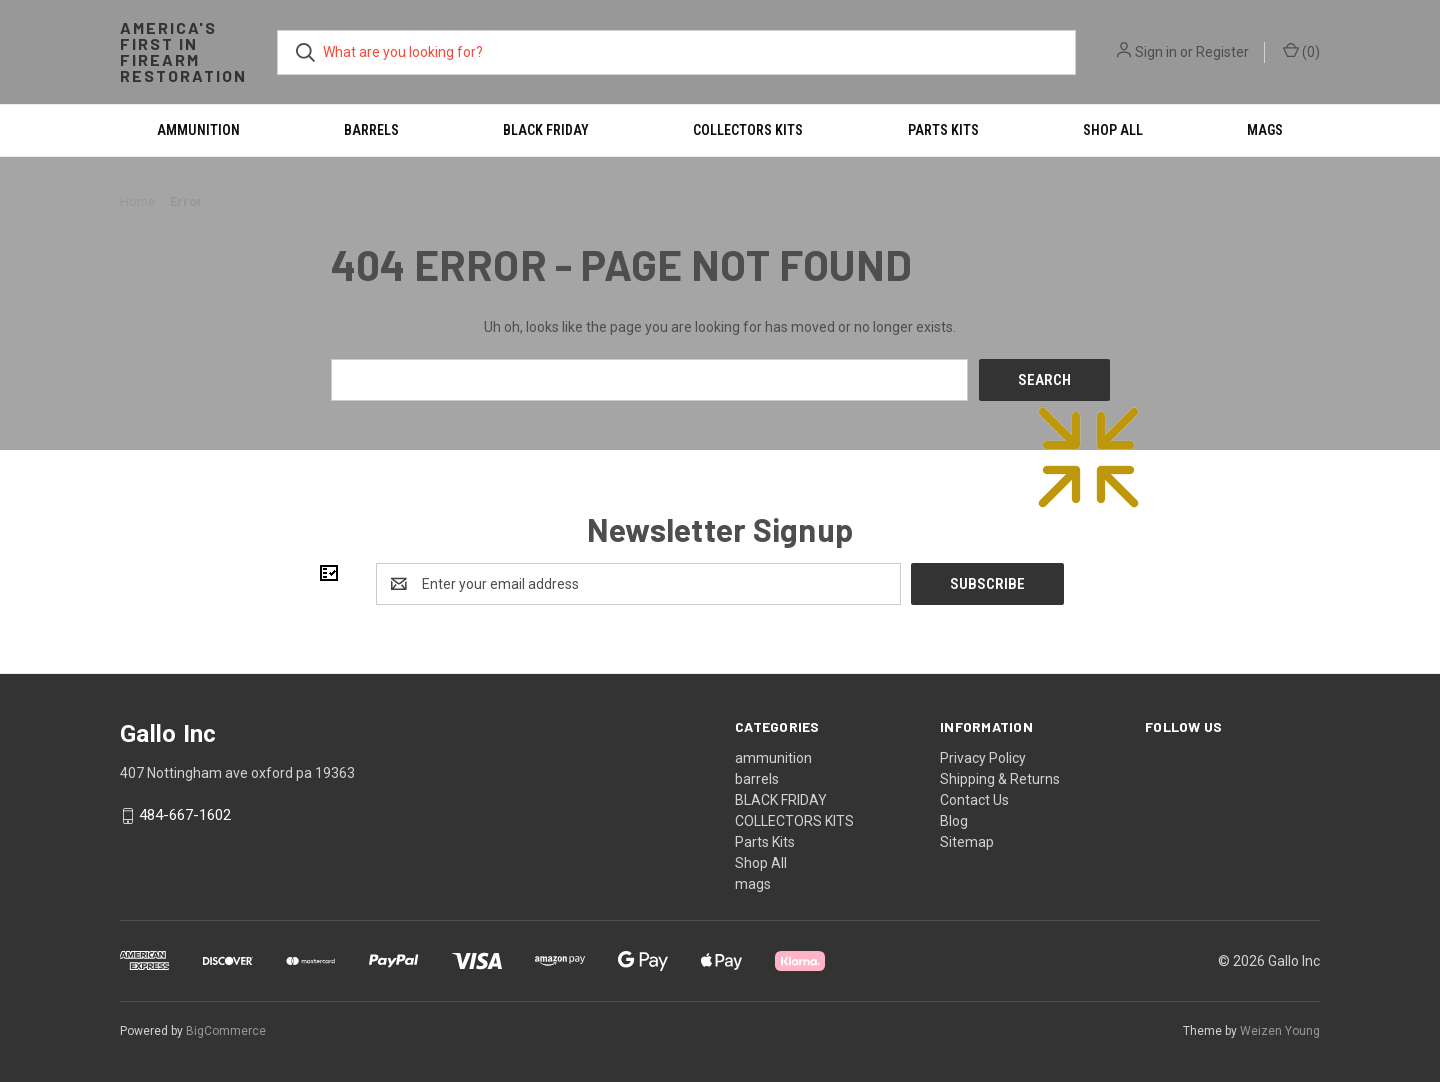 Image resolution: width=1440 pixels, height=1082 pixels. What do you see at coordinates (329, 573) in the screenshot?
I see `view checklist or task verification status` at bounding box center [329, 573].